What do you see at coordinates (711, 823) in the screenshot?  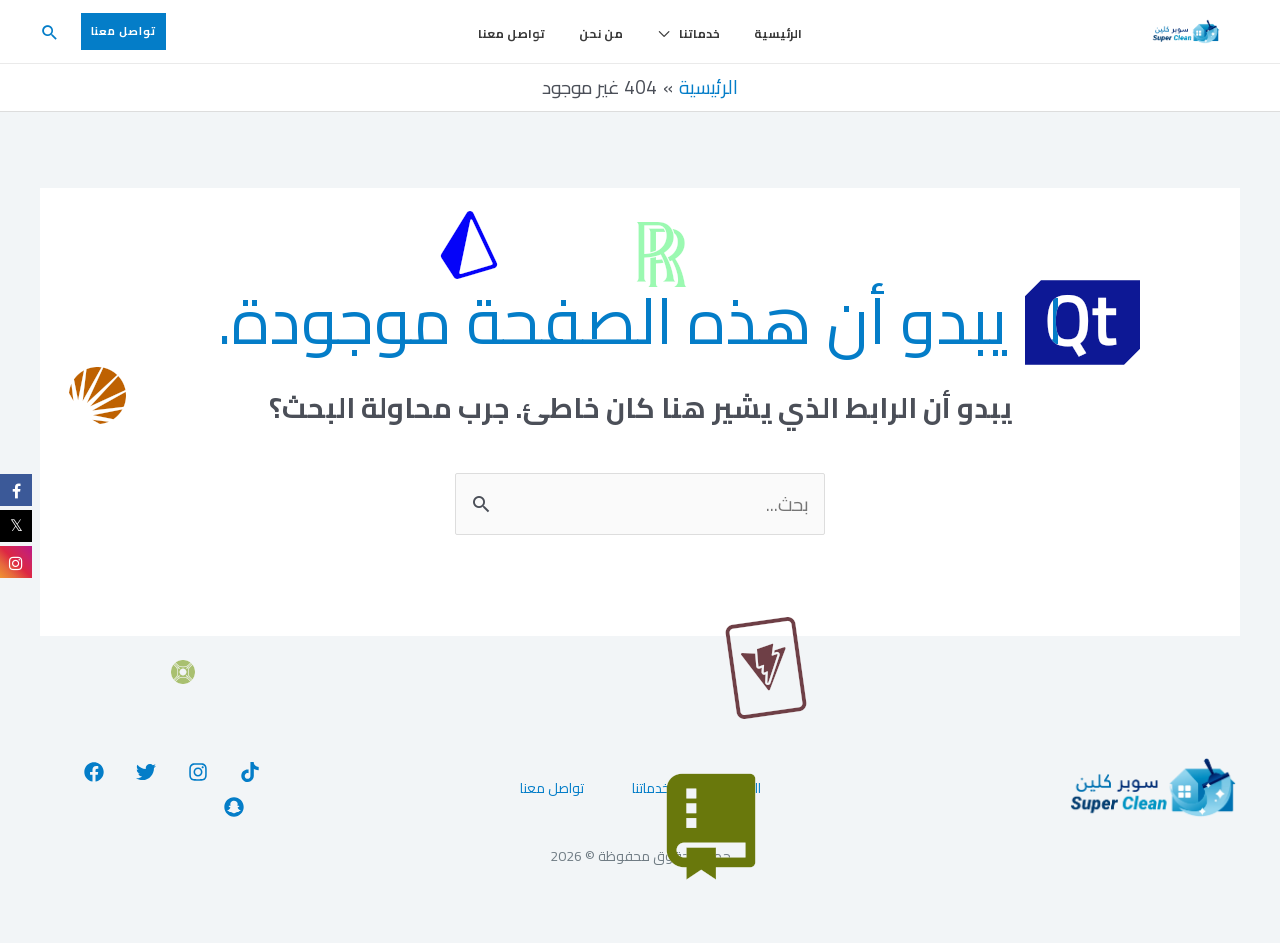 I see `access git repository` at bounding box center [711, 823].